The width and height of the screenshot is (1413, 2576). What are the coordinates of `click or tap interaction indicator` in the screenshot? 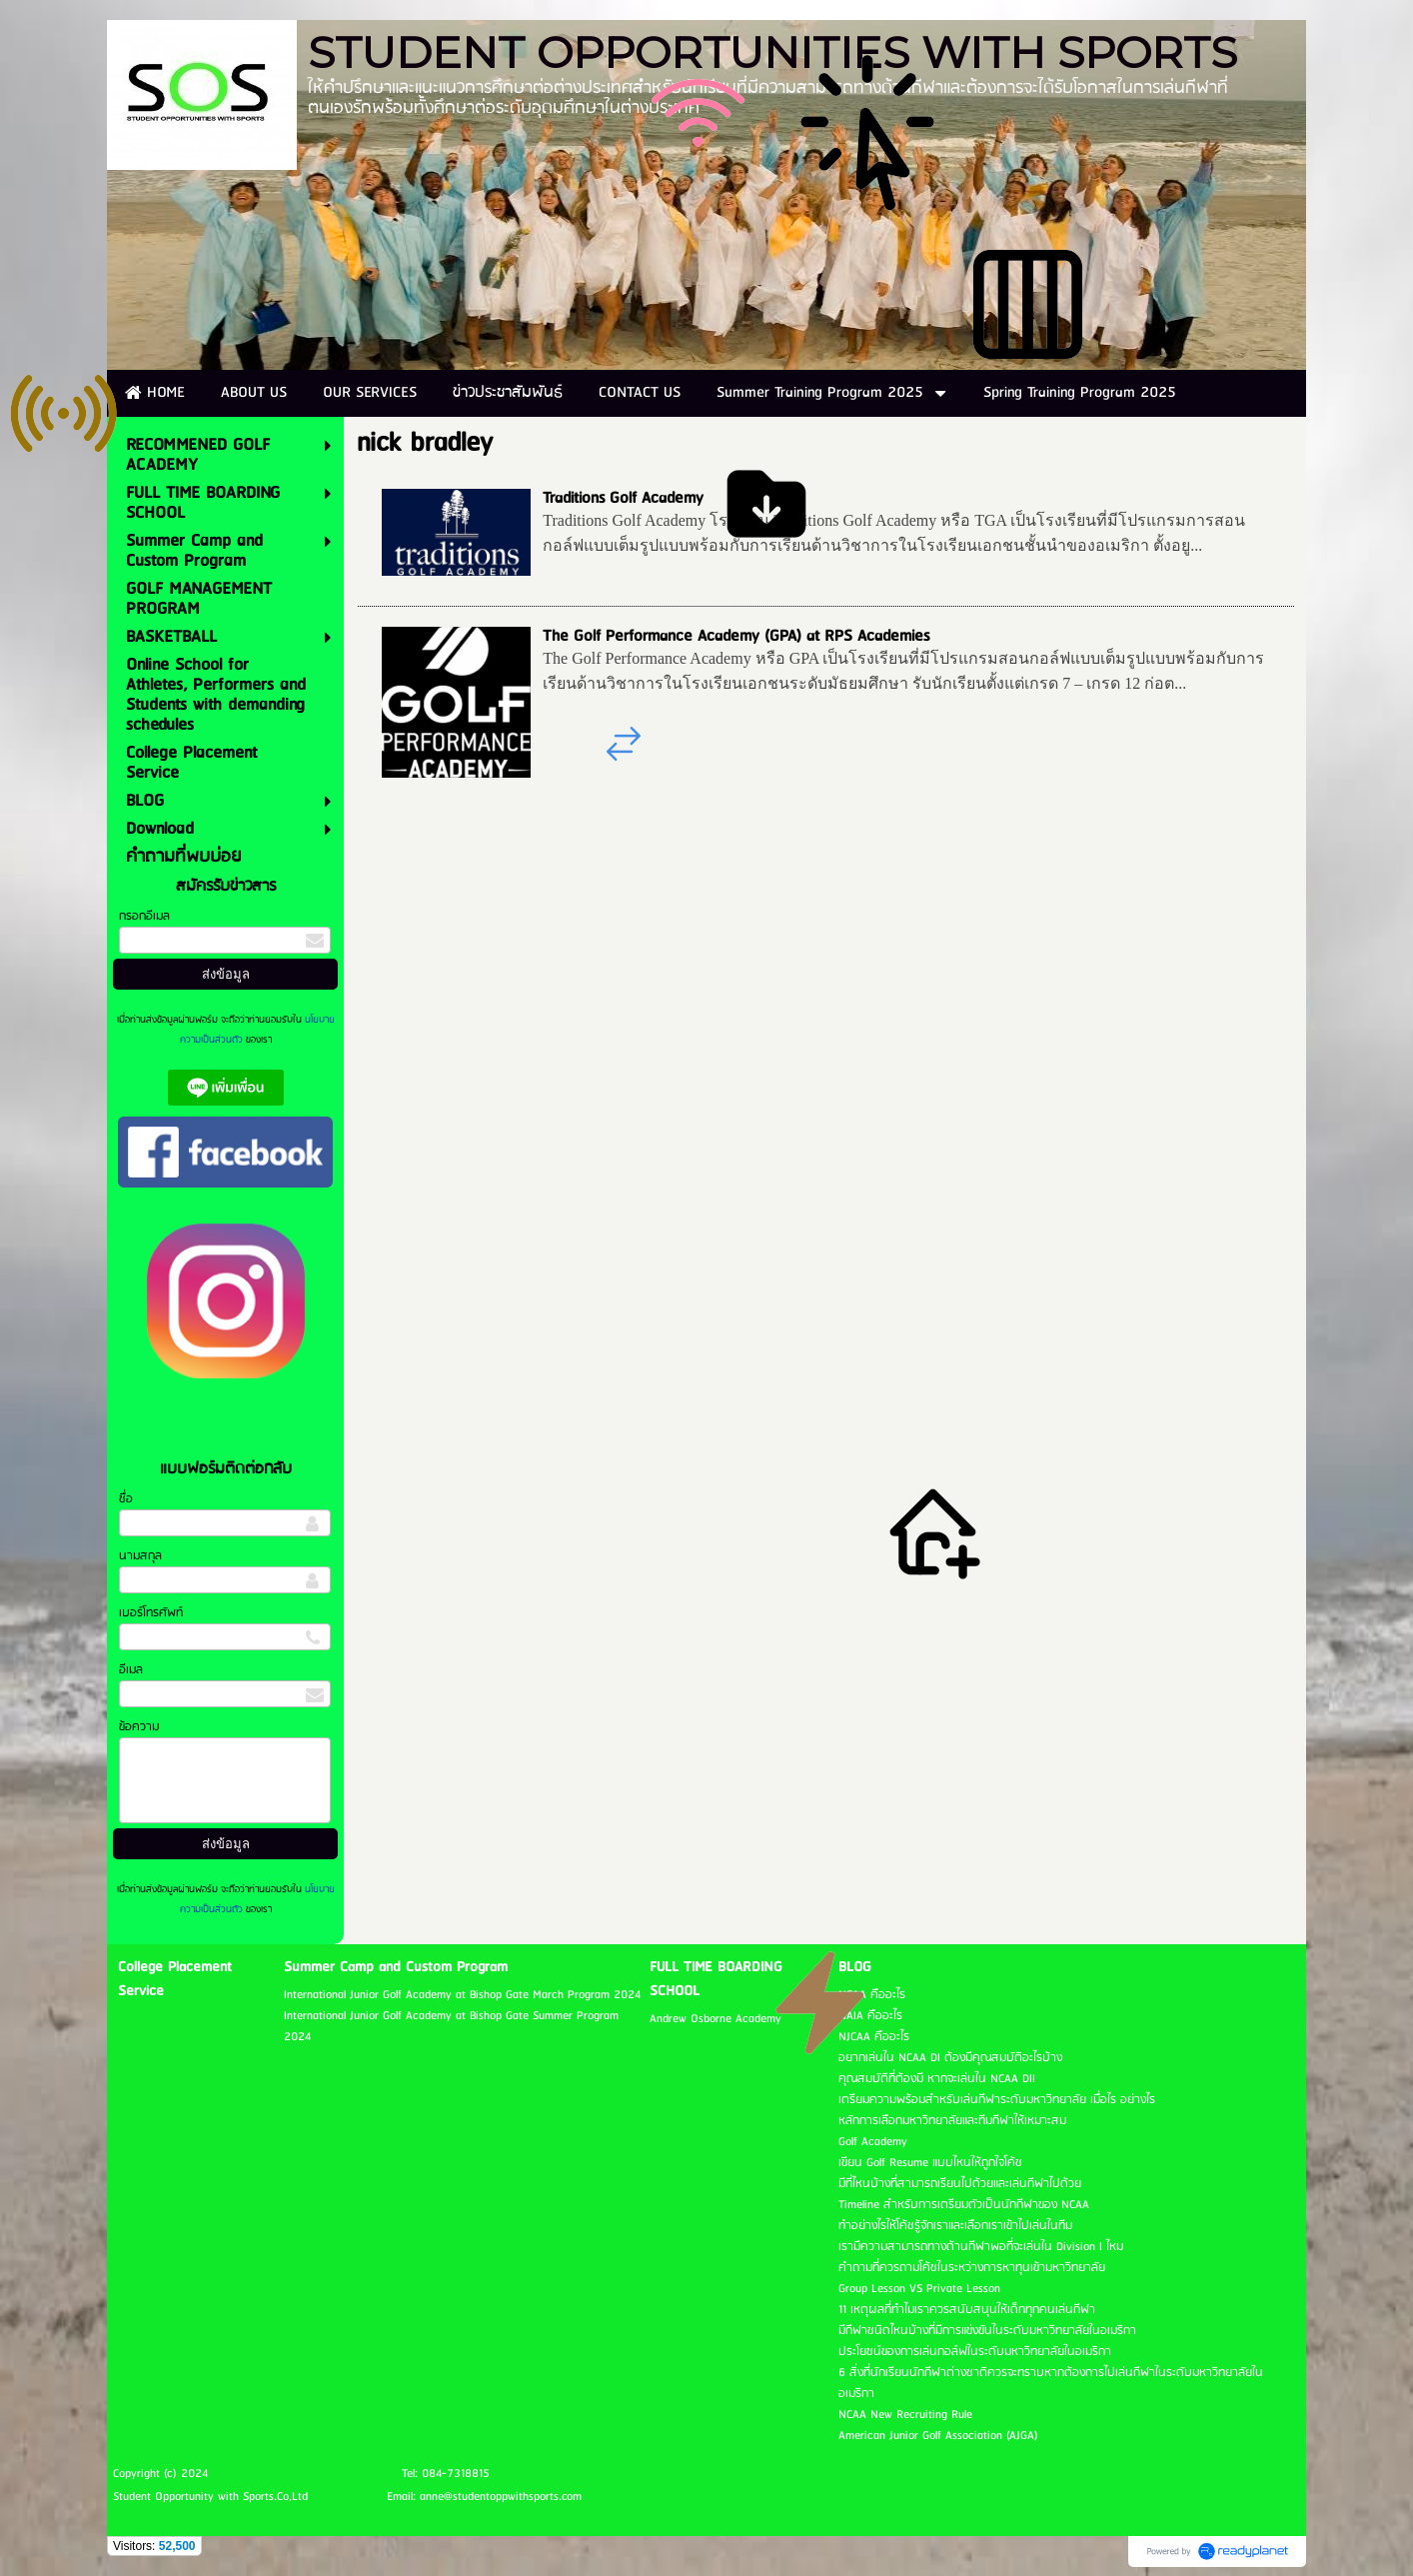 It's located at (867, 133).